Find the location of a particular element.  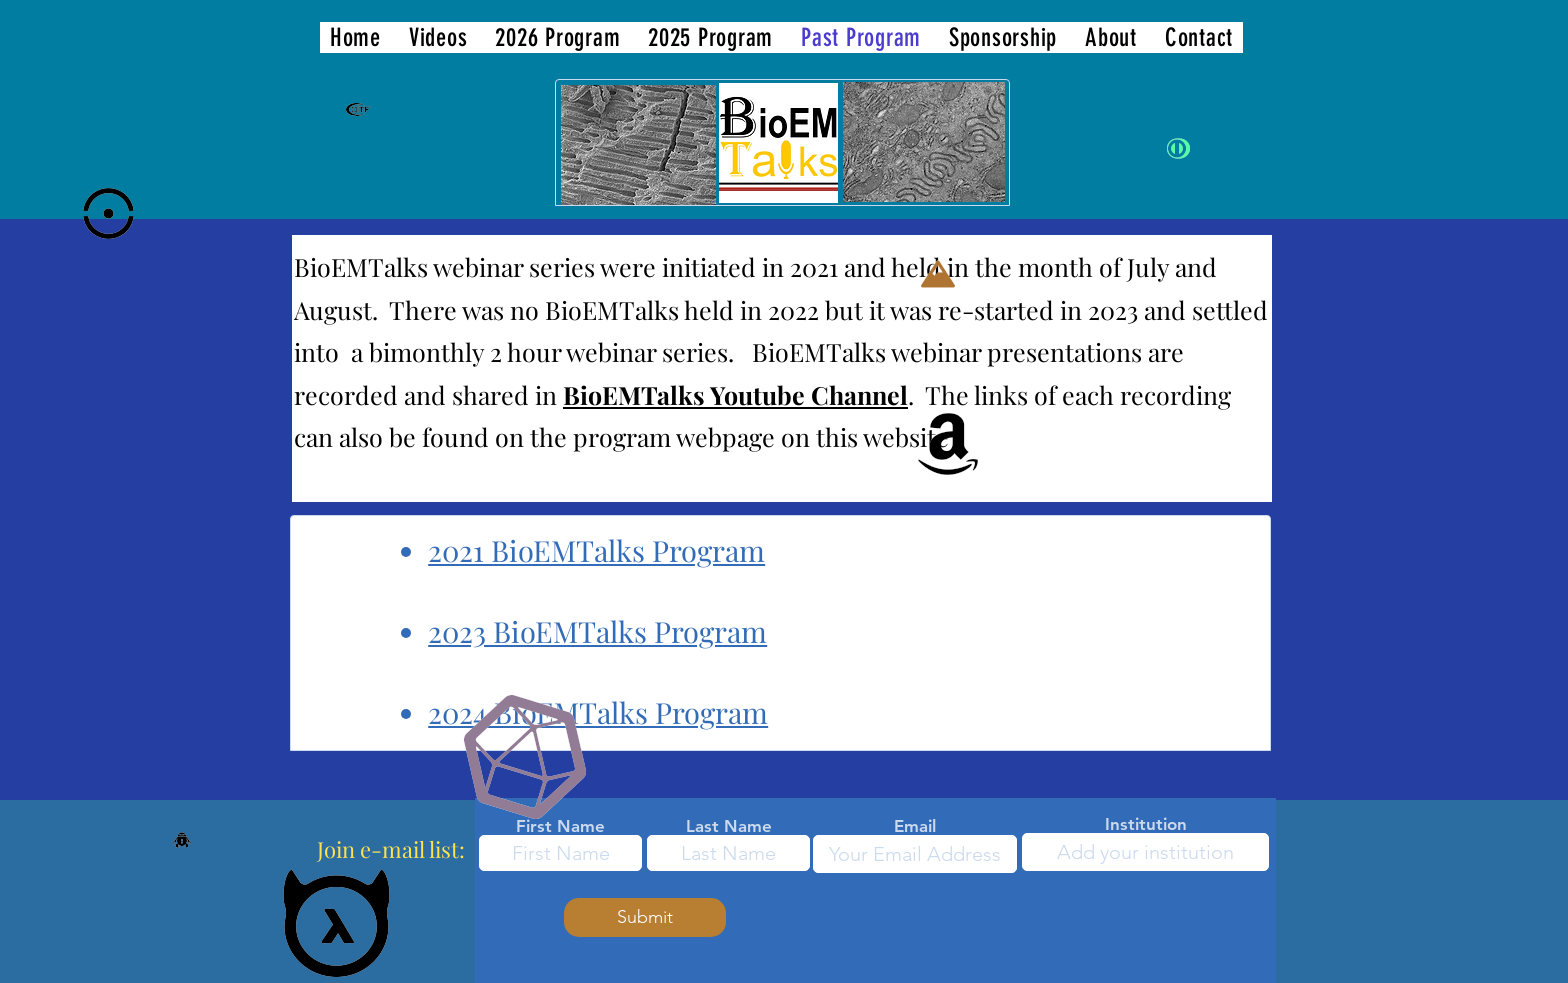

pay with Diners Club credit card is located at coordinates (1178, 148).